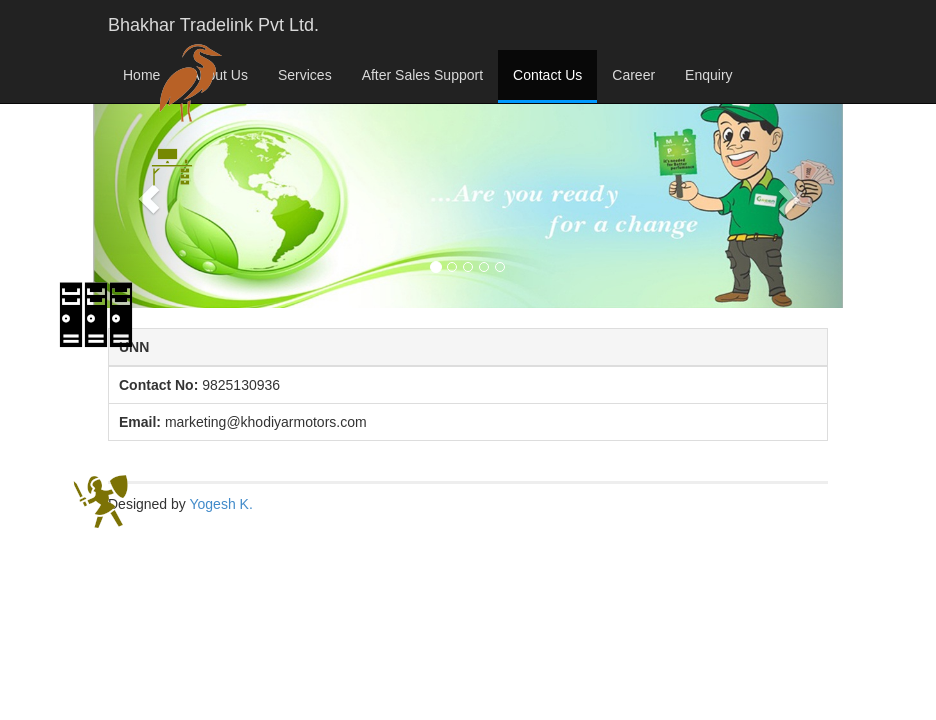  What do you see at coordinates (172, 163) in the screenshot?
I see `access workspace or office settings` at bounding box center [172, 163].